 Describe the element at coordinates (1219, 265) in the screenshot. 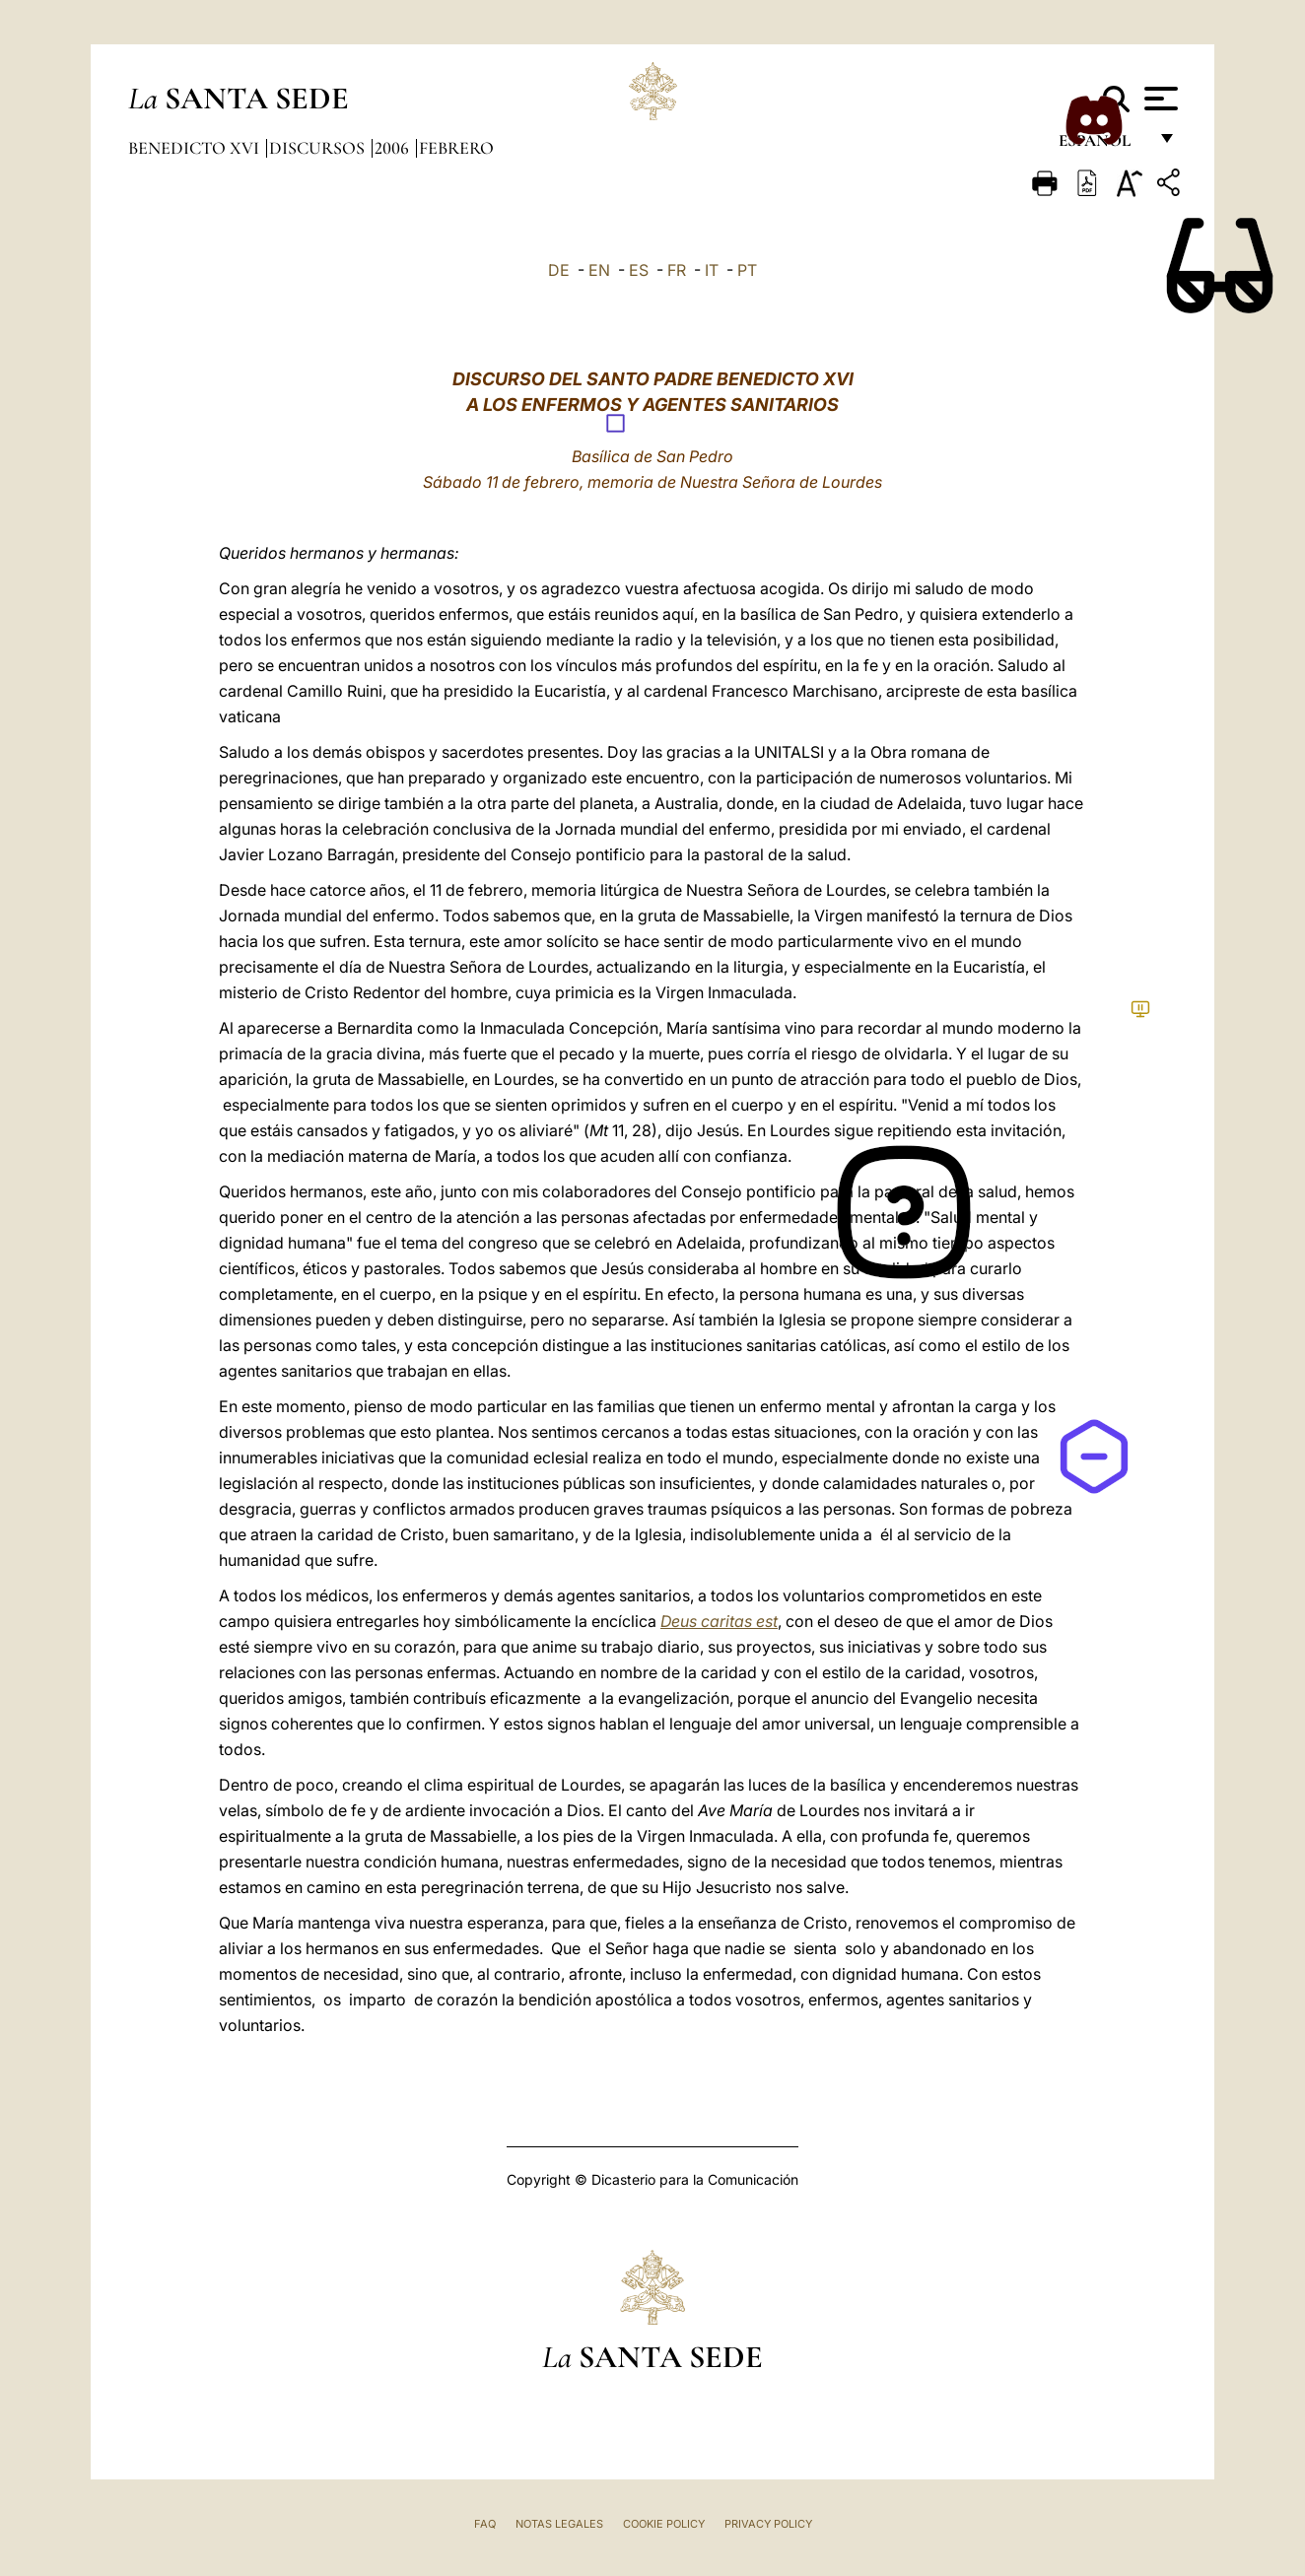

I see `toggle summer or beach mode` at that location.